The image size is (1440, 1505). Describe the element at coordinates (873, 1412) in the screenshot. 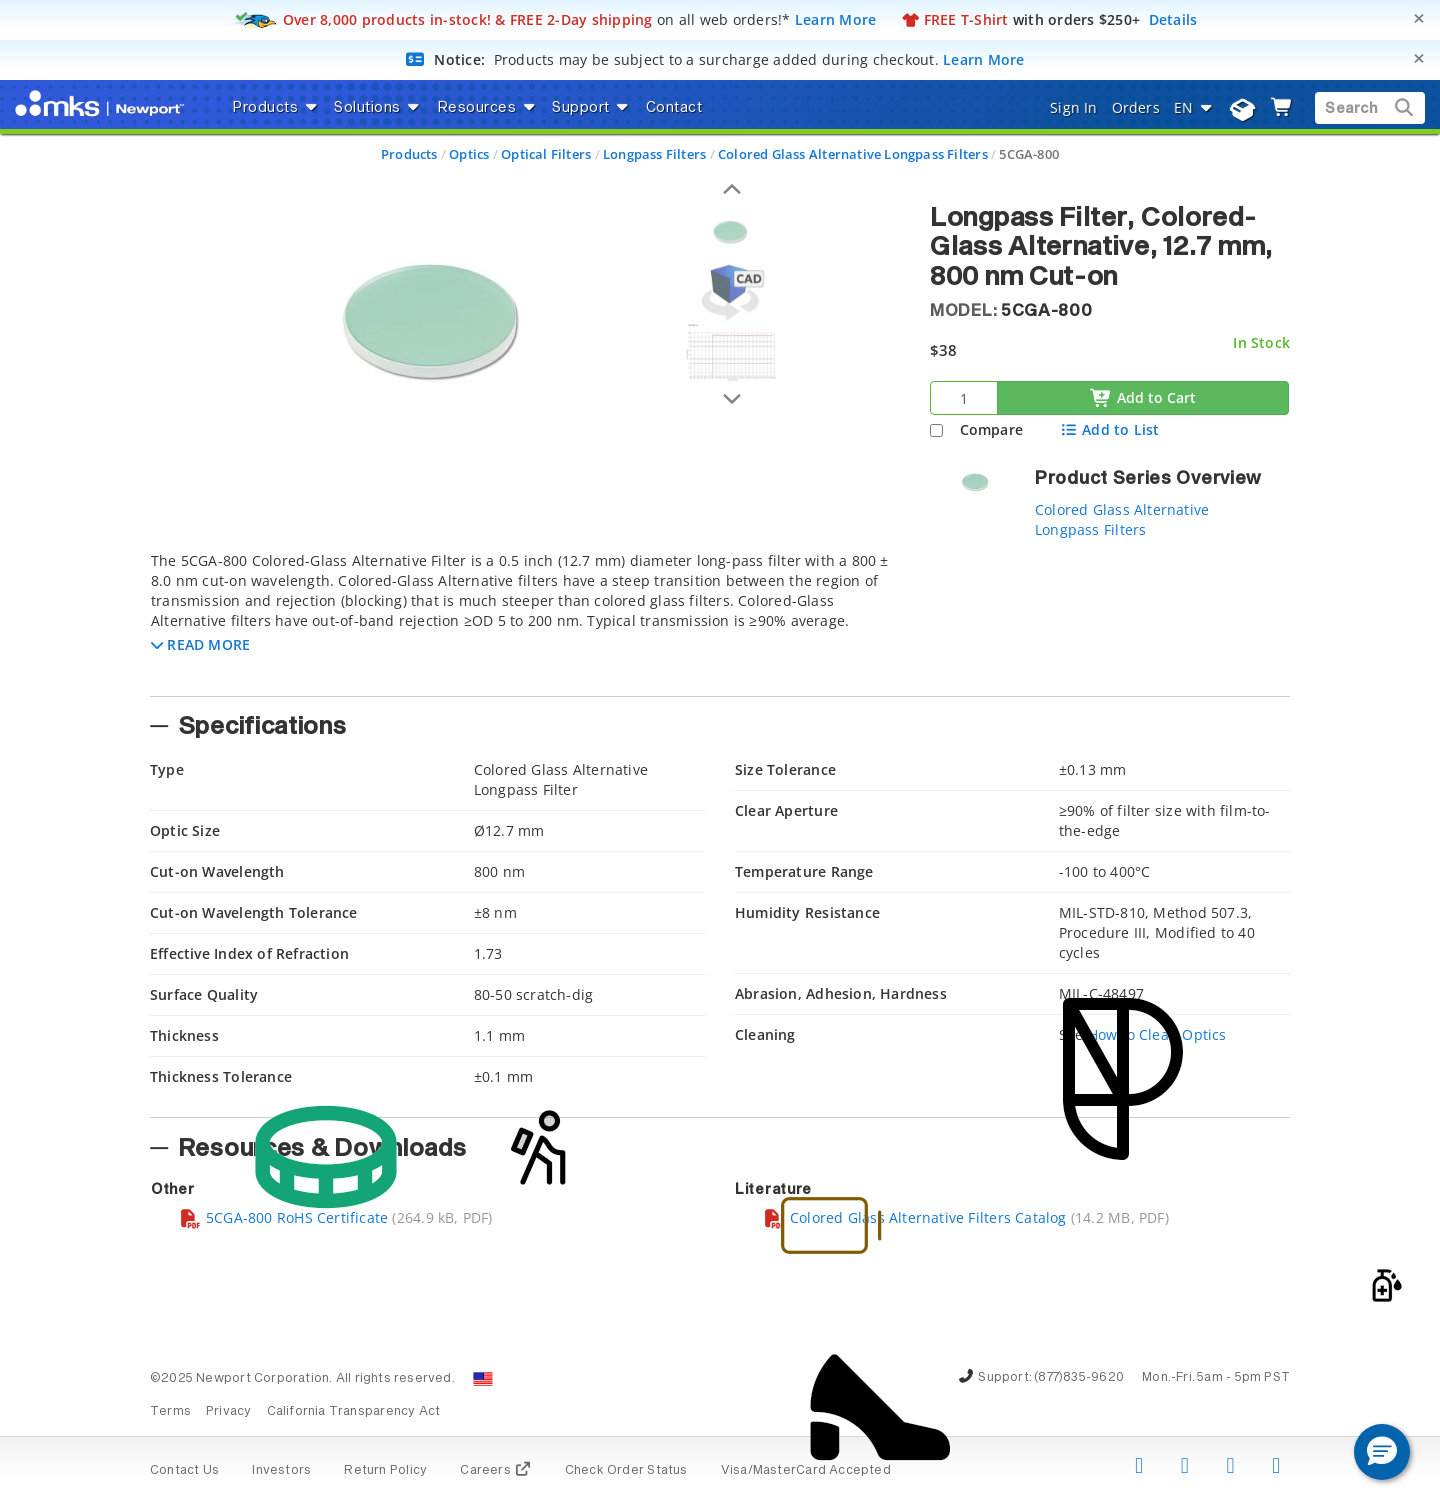

I see `browse women's footwear category` at that location.